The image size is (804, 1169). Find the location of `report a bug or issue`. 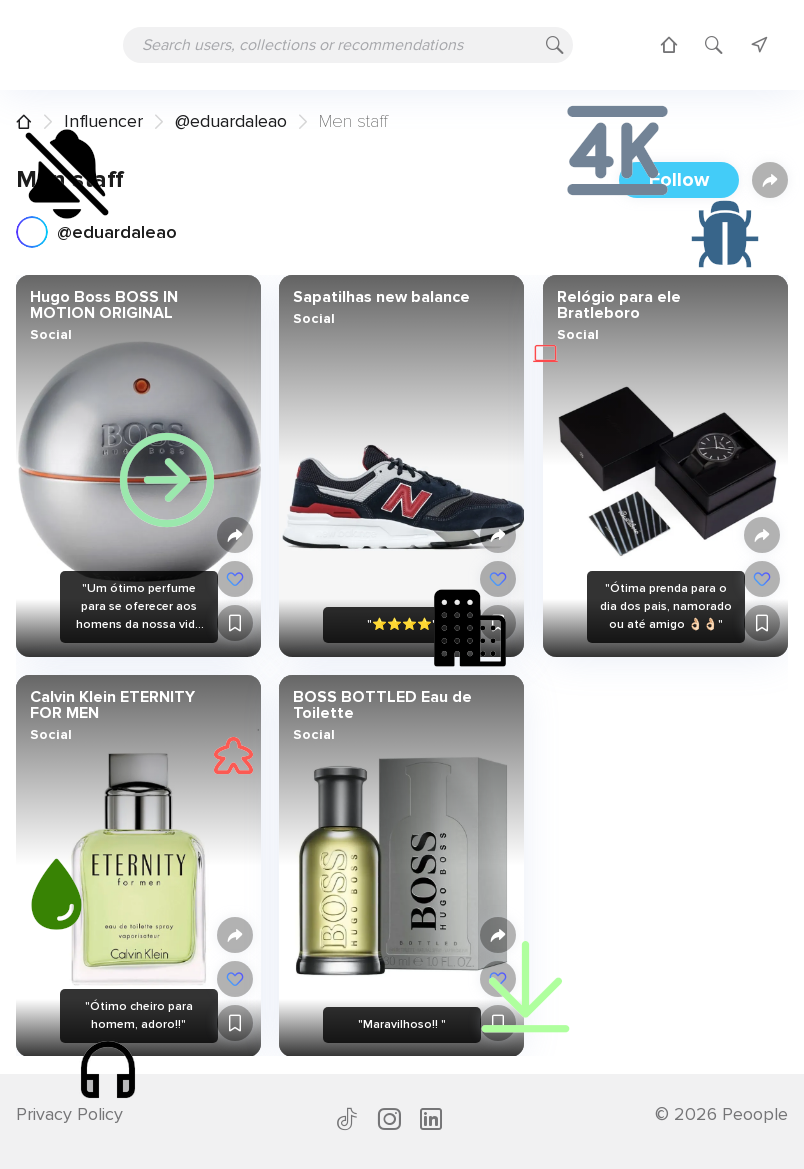

report a bug or issue is located at coordinates (725, 234).